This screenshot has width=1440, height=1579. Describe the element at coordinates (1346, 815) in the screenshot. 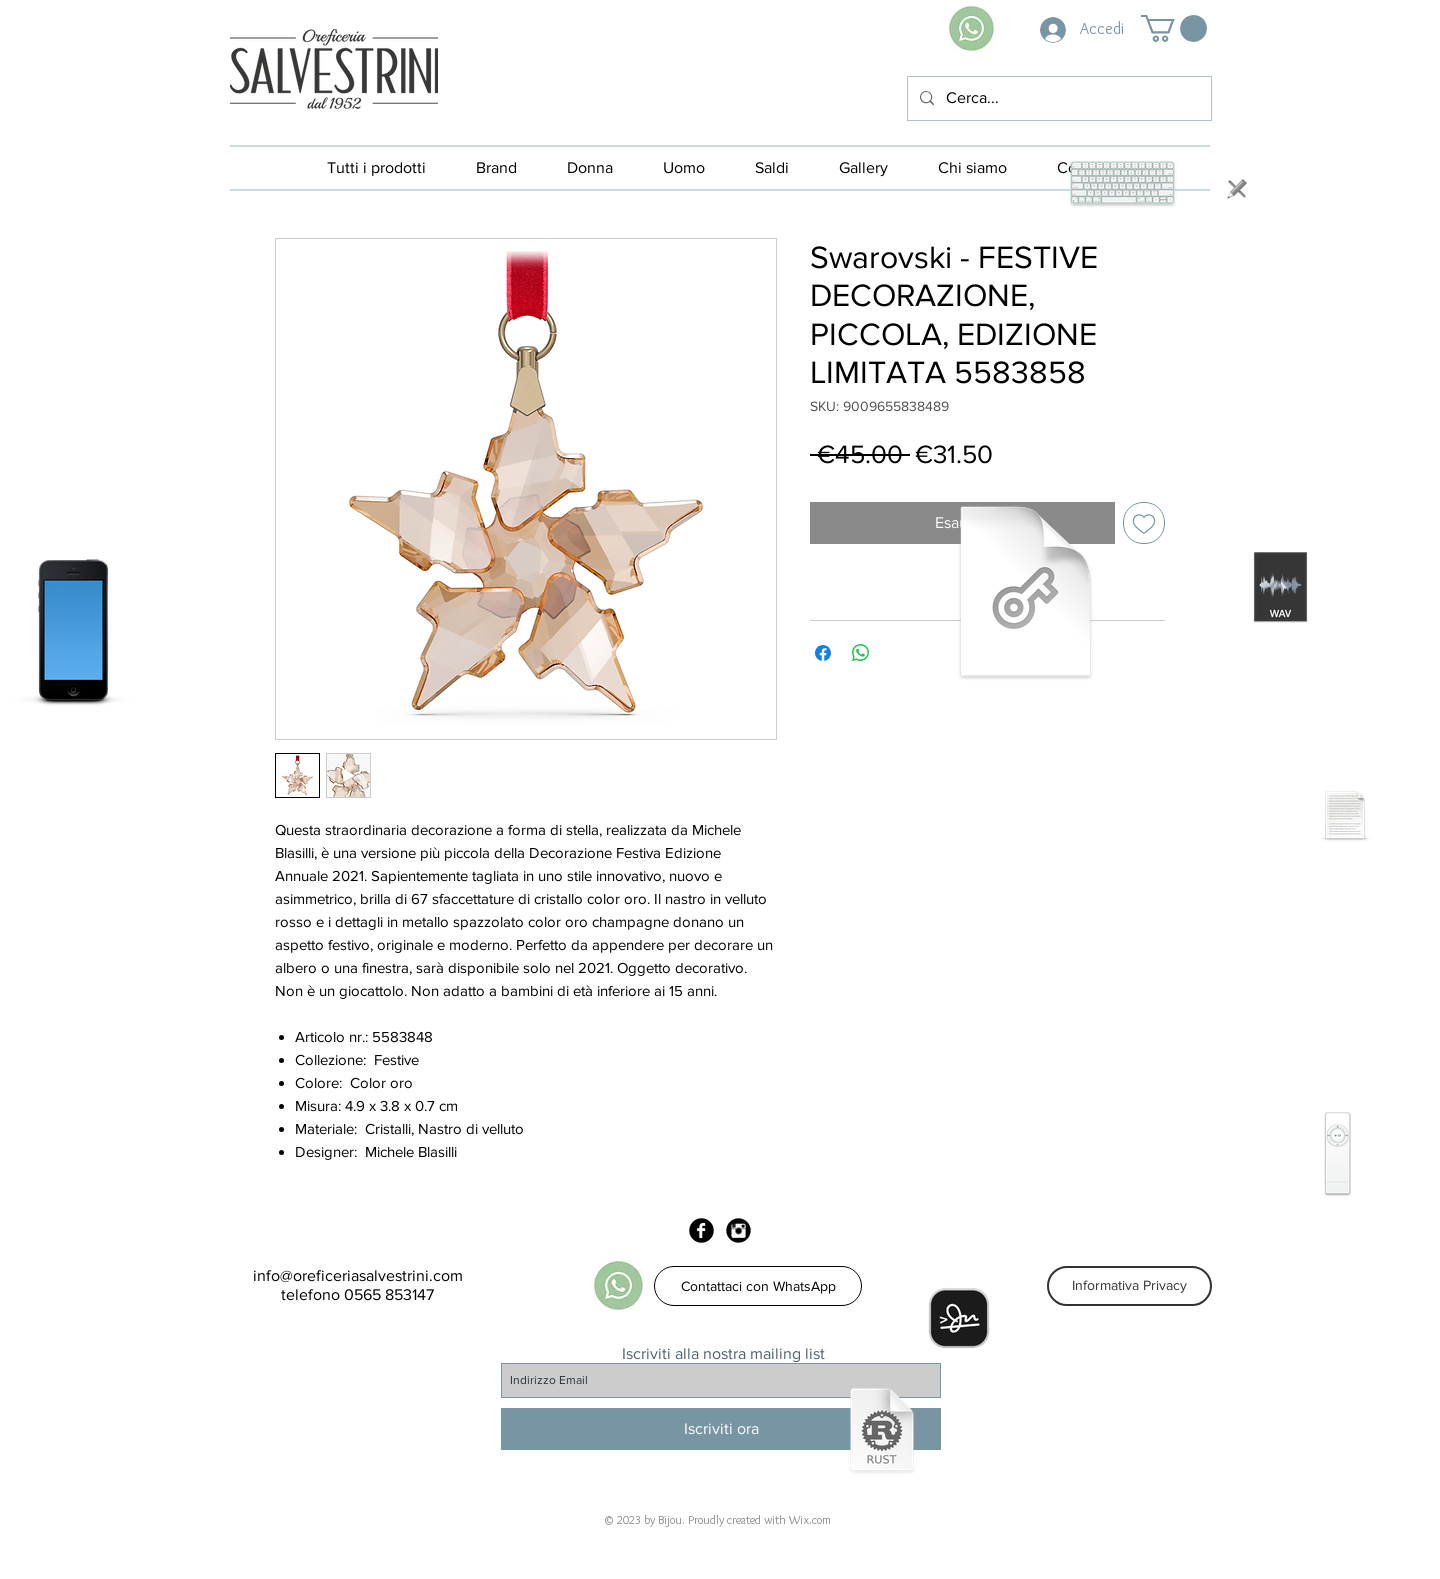

I see `a plain text file or document` at that location.